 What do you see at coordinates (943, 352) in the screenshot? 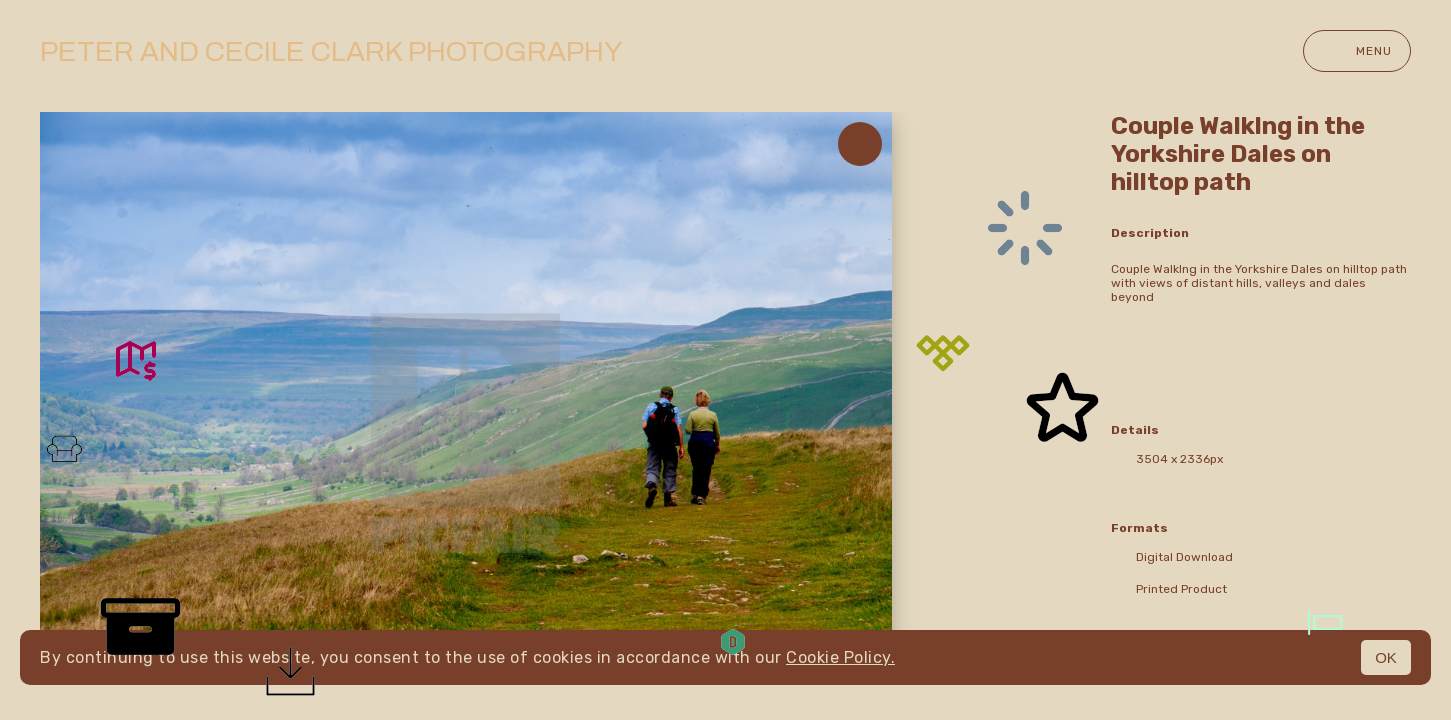
I see `open tidal music streaming app` at bounding box center [943, 352].